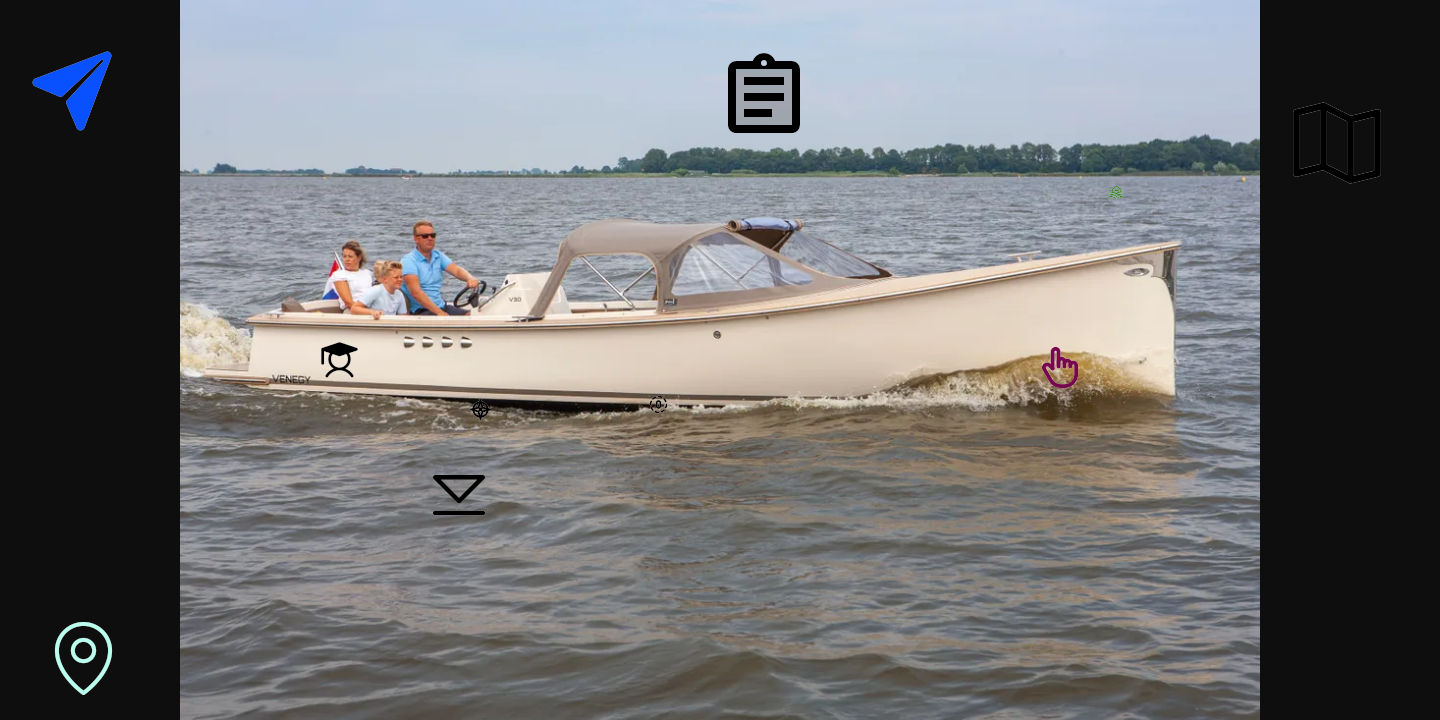 The width and height of the screenshot is (1440, 720). What do you see at coordinates (658, 404) in the screenshot?
I see `indicates a pending or in-progress state` at bounding box center [658, 404].